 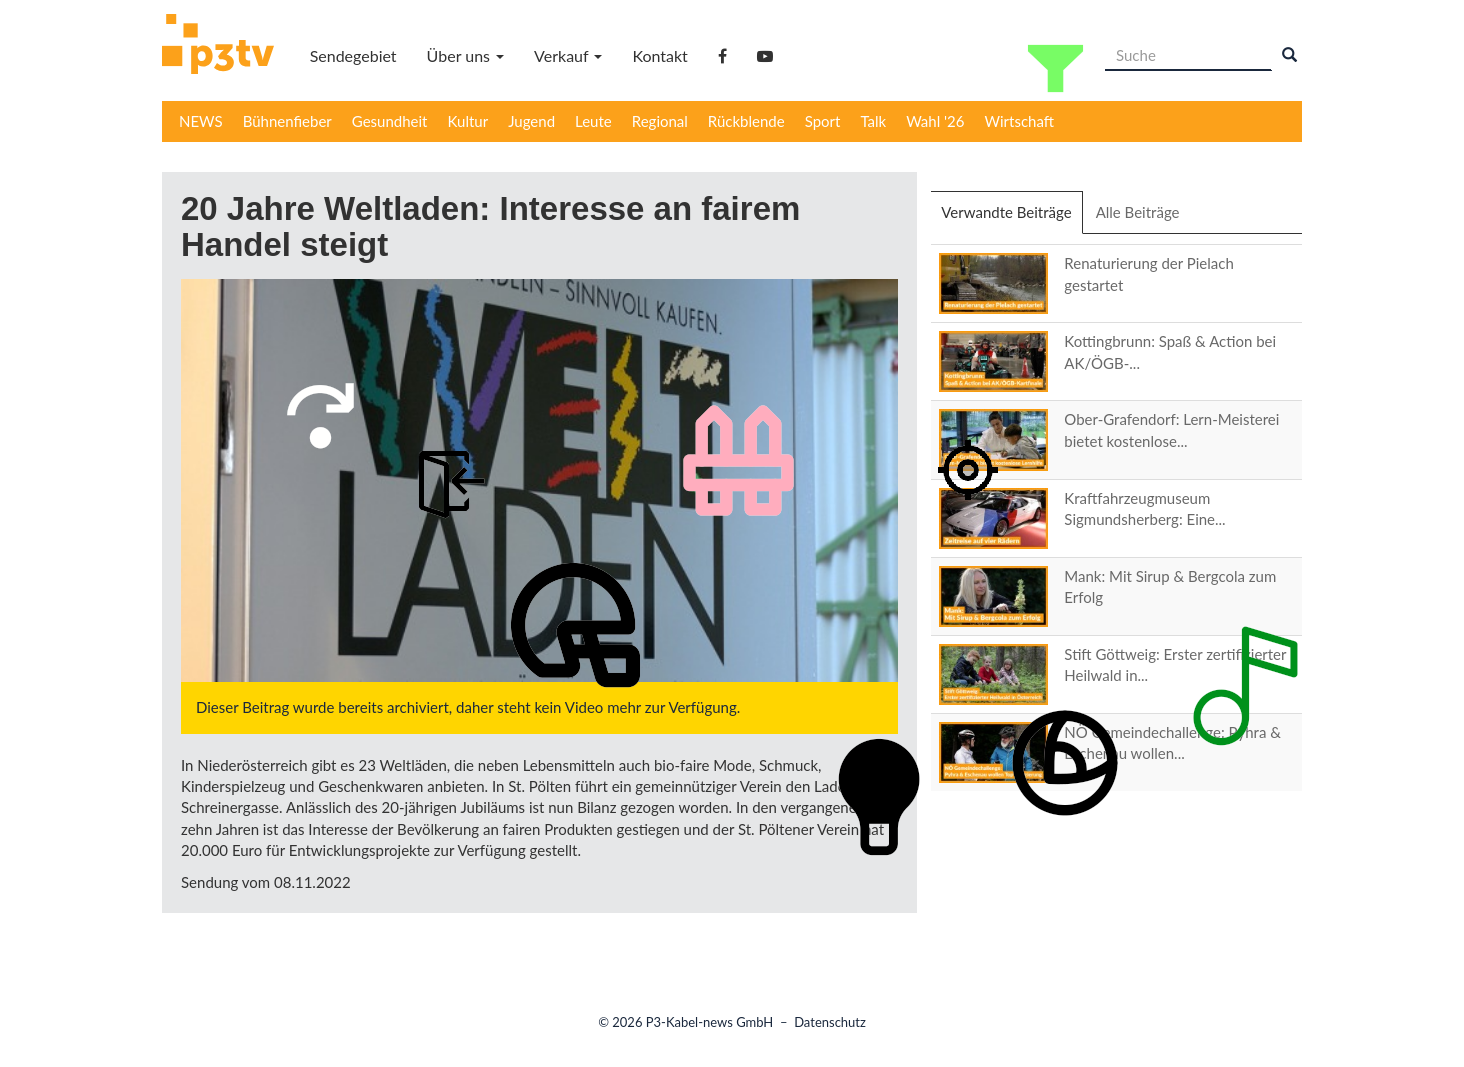 I want to click on access music or audio player, so click(x=1245, y=683).